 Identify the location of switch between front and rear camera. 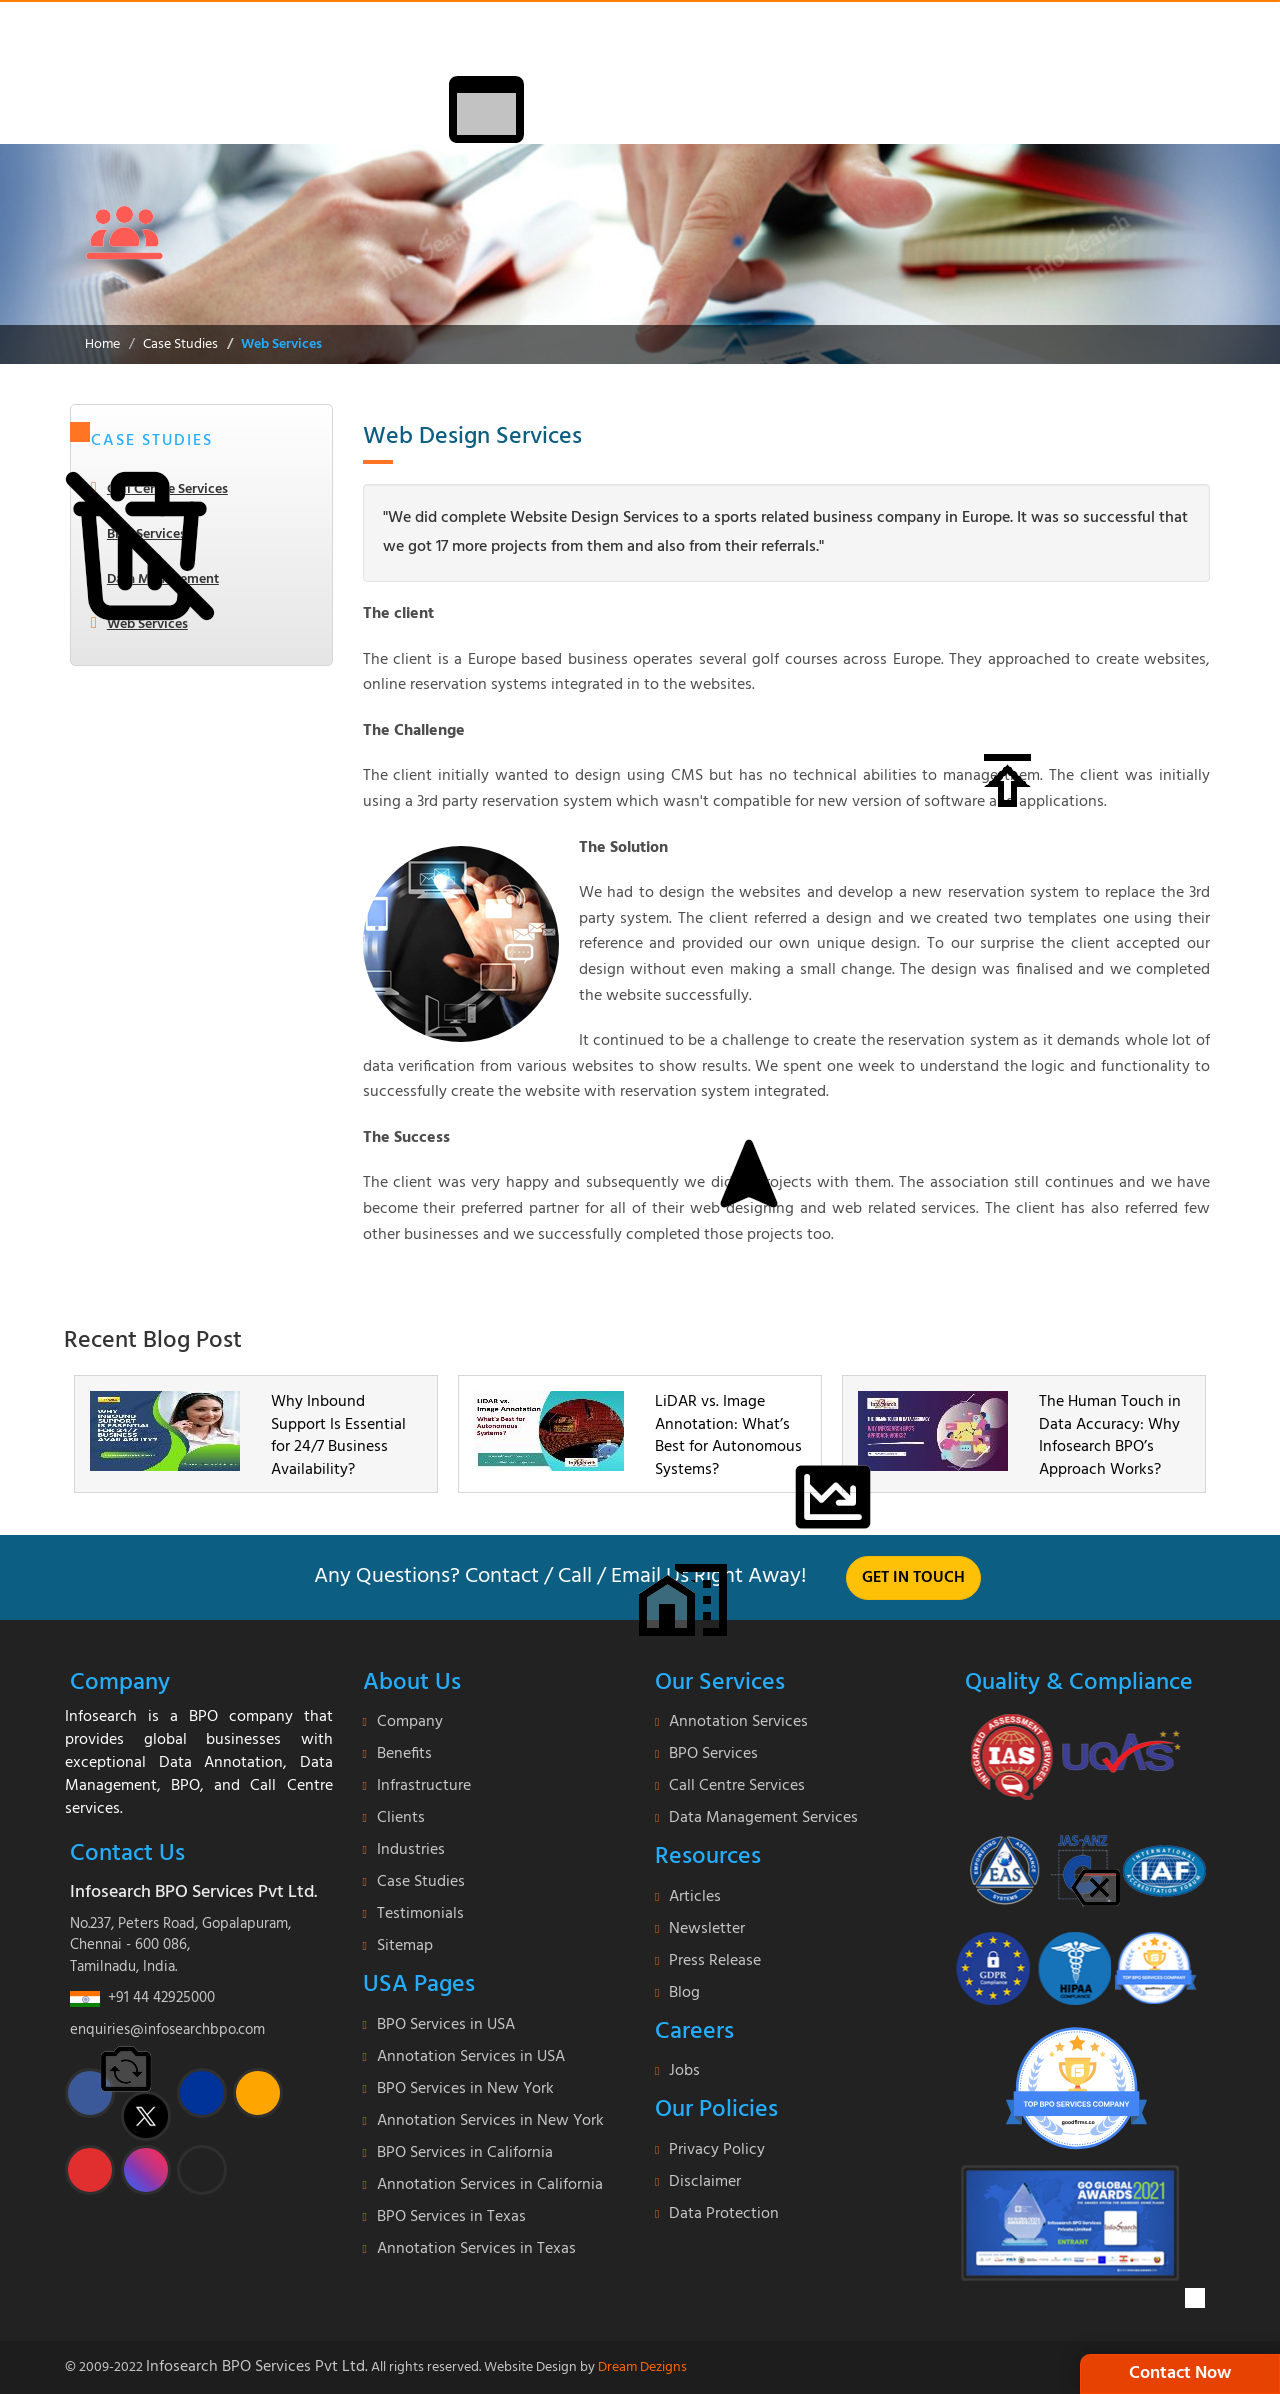
(126, 2069).